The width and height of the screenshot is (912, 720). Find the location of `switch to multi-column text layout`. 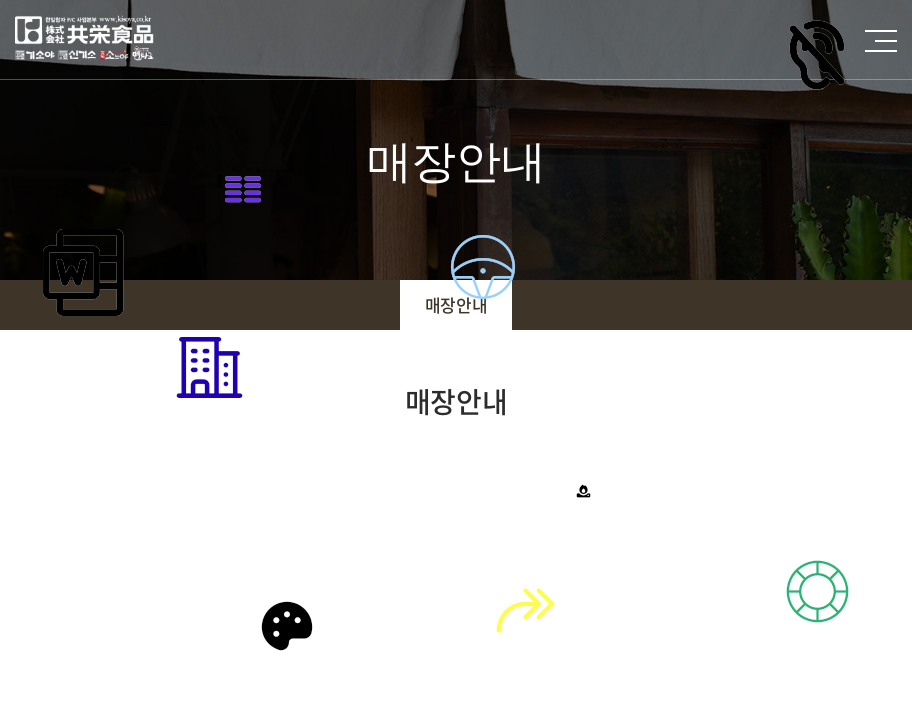

switch to multi-column text layout is located at coordinates (243, 190).